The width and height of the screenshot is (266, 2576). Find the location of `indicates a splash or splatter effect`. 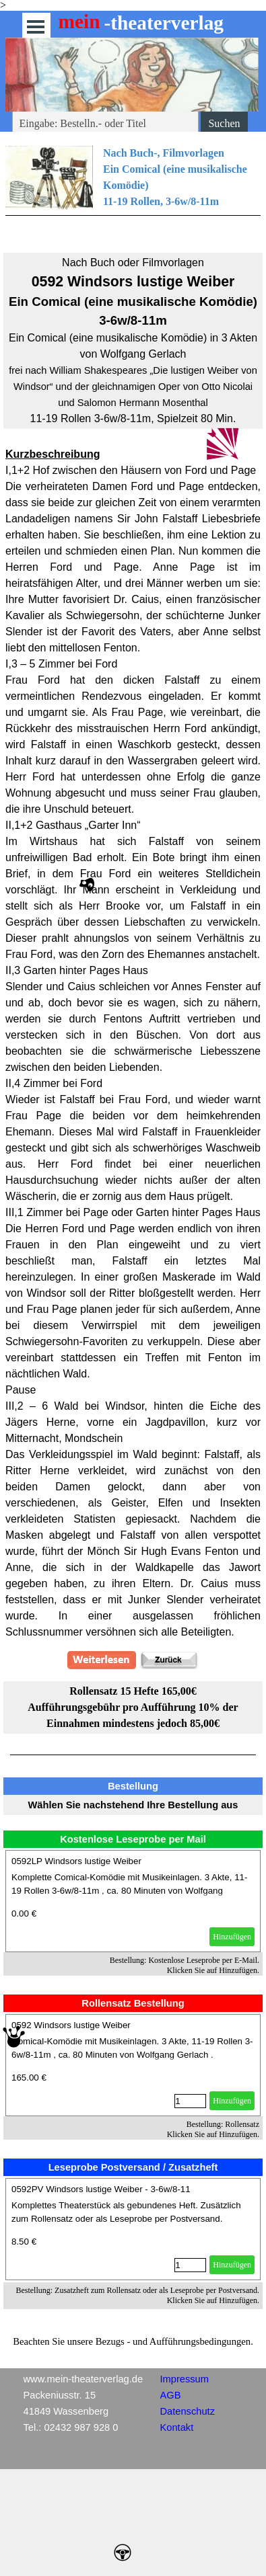

indicates a splash or splatter effect is located at coordinates (13, 2036).